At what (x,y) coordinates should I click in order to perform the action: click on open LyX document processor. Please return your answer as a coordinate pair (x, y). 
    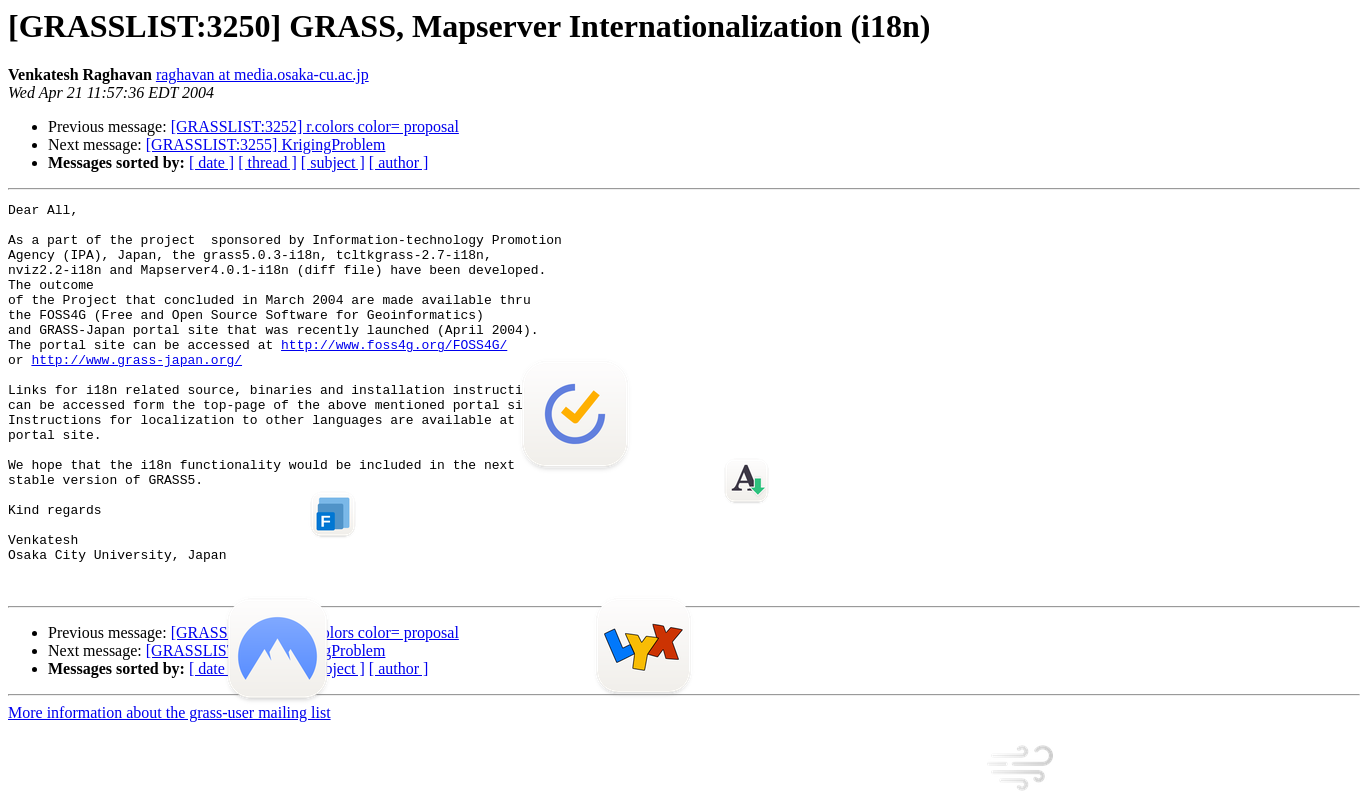
    Looking at the image, I should click on (643, 645).